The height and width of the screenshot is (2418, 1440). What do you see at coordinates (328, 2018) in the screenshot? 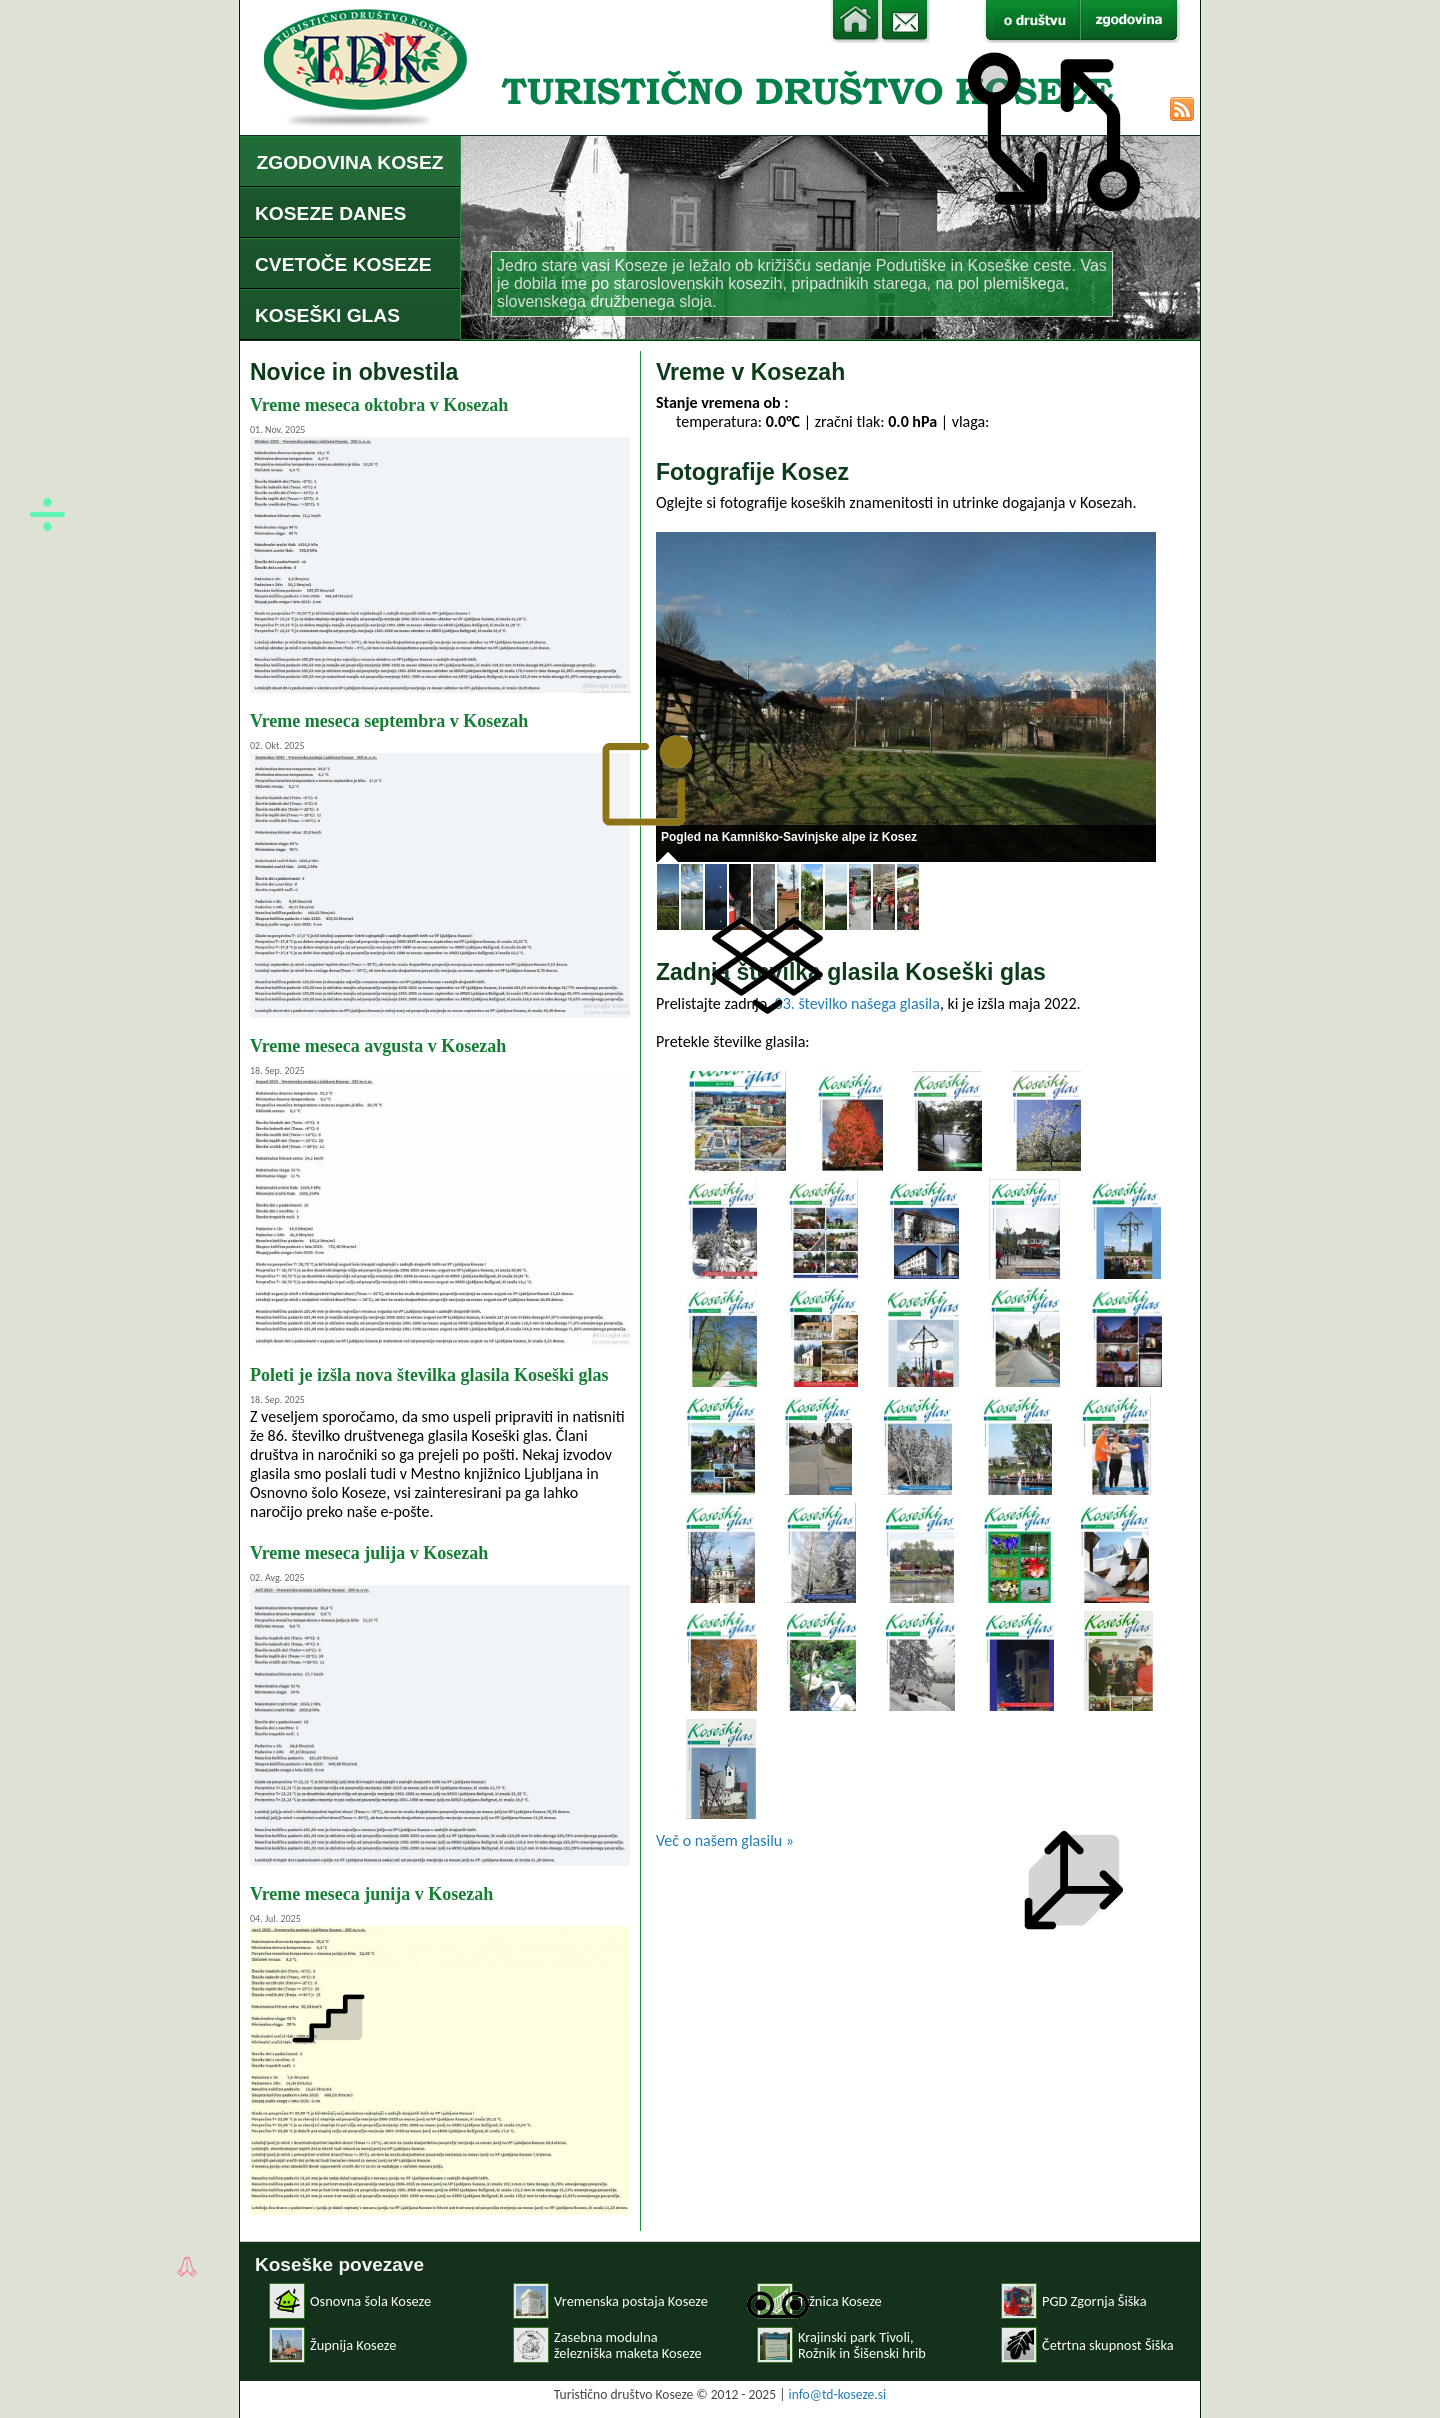
I see `view step count or fitness progress` at bounding box center [328, 2018].